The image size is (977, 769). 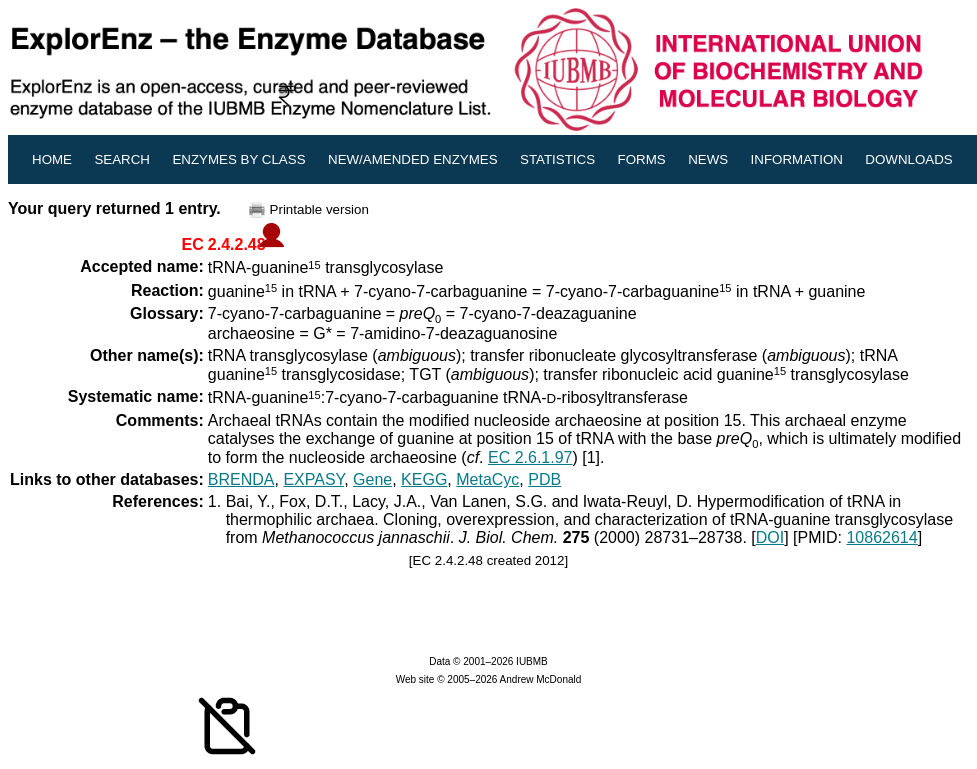 What do you see at coordinates (285, 95) in the screenshot?
I see `view prices in Indian rupees` at bounding box center [285, 95].